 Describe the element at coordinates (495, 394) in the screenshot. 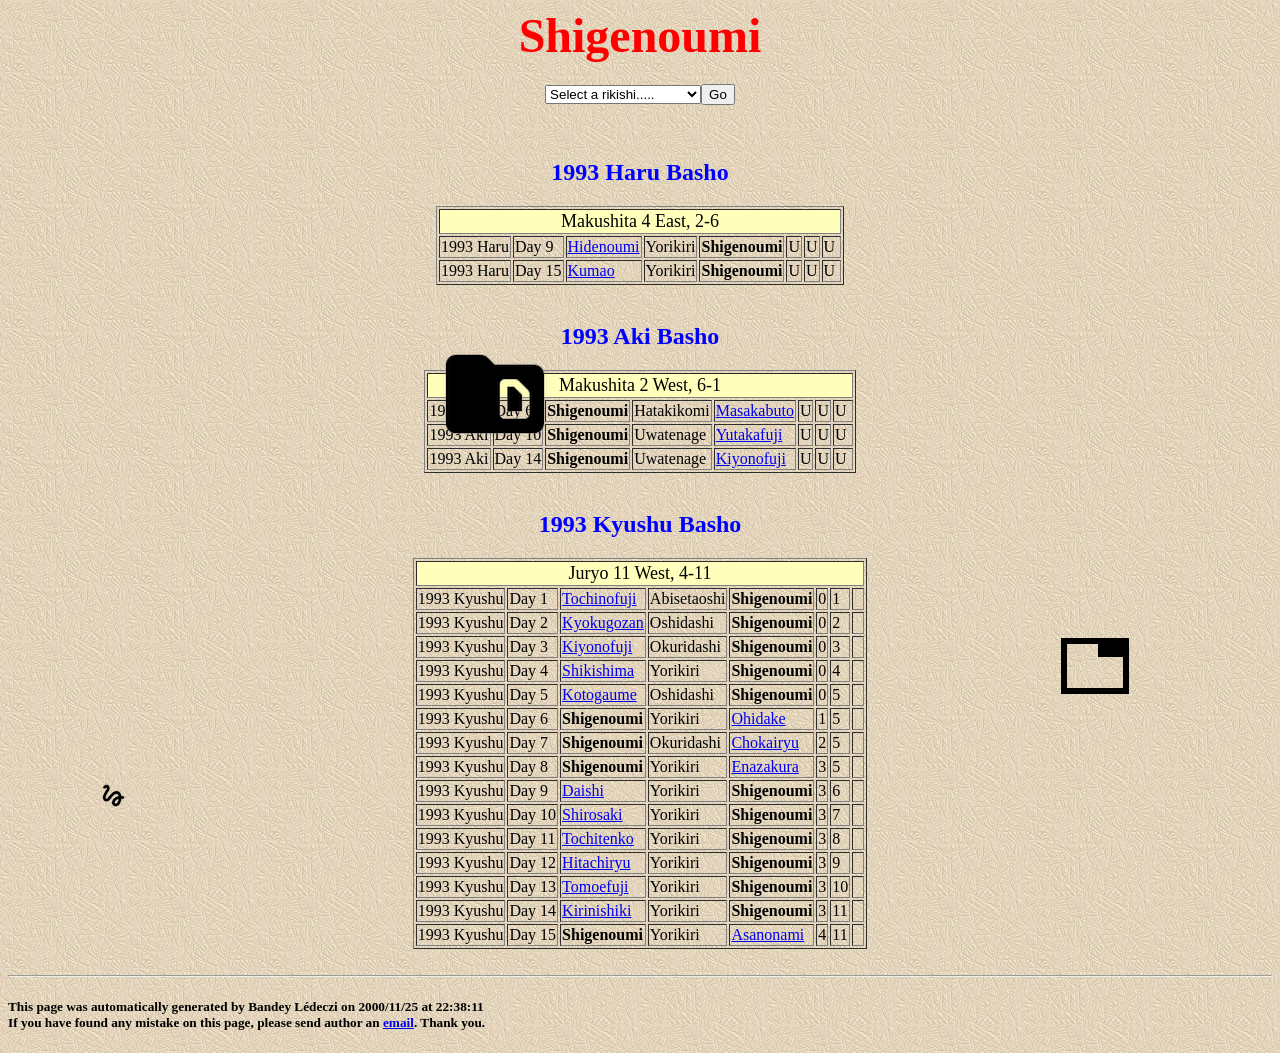

I see `access saved code snippets` at that location.